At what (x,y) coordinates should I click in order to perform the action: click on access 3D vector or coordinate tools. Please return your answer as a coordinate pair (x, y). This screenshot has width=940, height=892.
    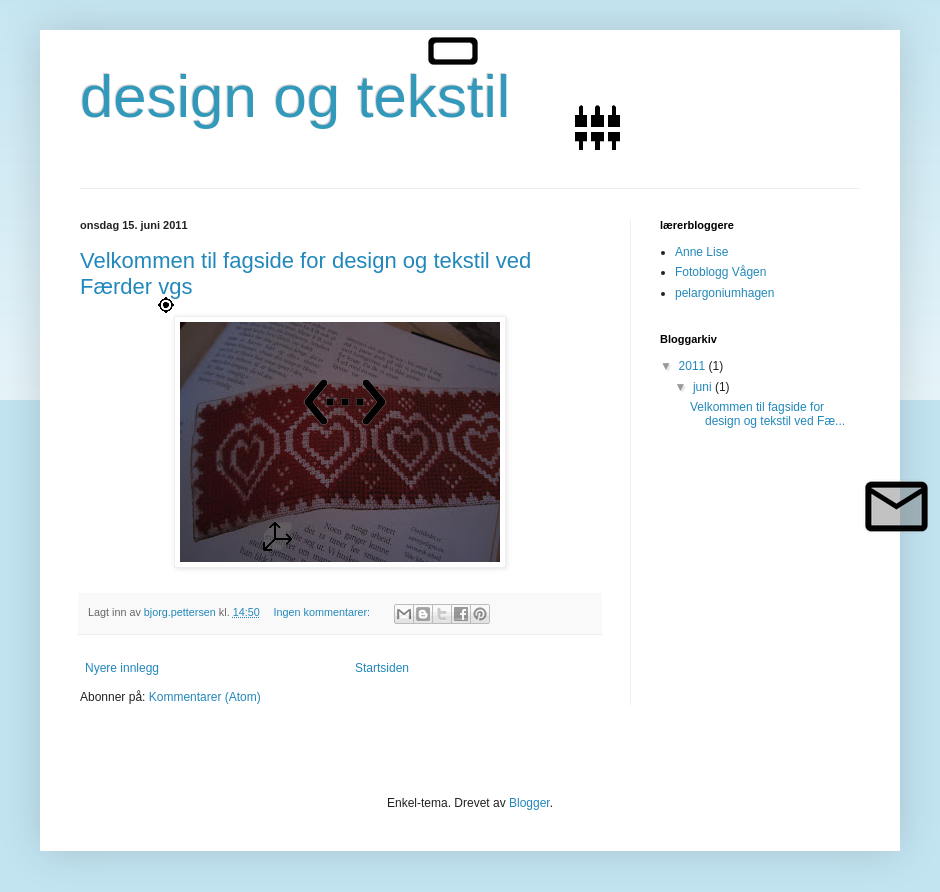
    Looking at the image, I should click on (276, 538).